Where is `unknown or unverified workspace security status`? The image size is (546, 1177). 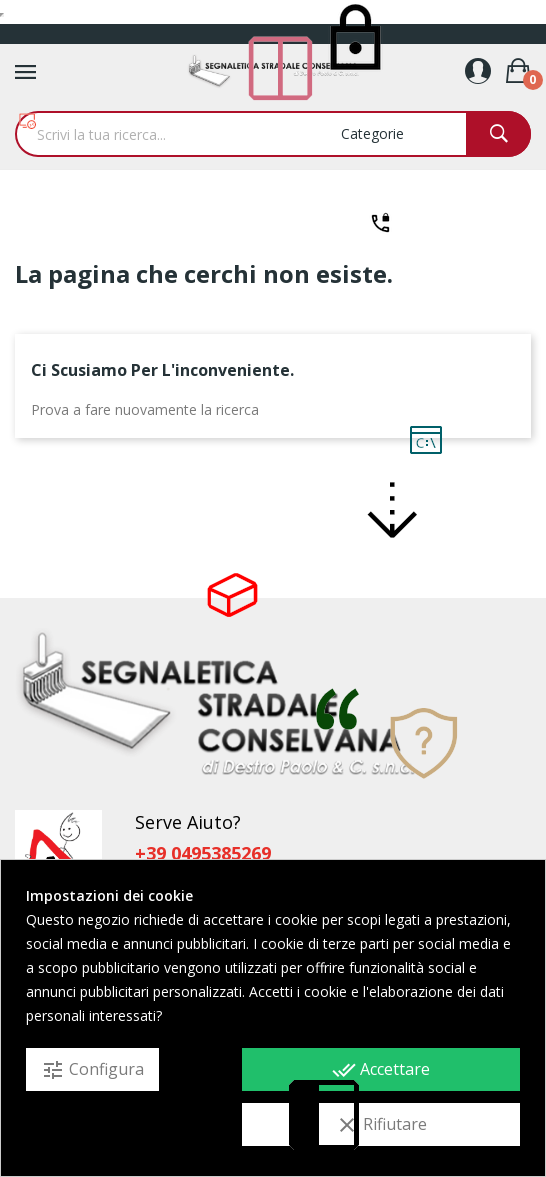 unknown or unverified workspace security status is located at coordinates (423, 743).